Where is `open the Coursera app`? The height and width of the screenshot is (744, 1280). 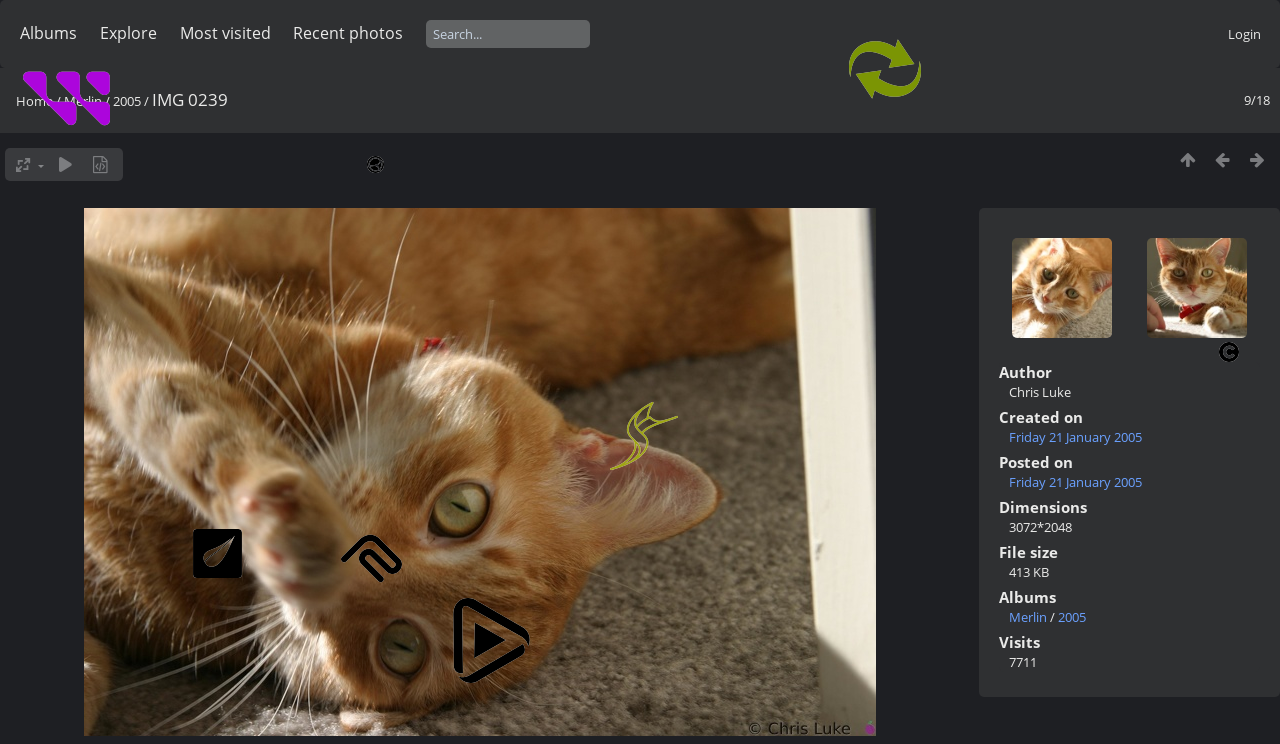 open the Coursera app is located at coordinates (1229, 352).